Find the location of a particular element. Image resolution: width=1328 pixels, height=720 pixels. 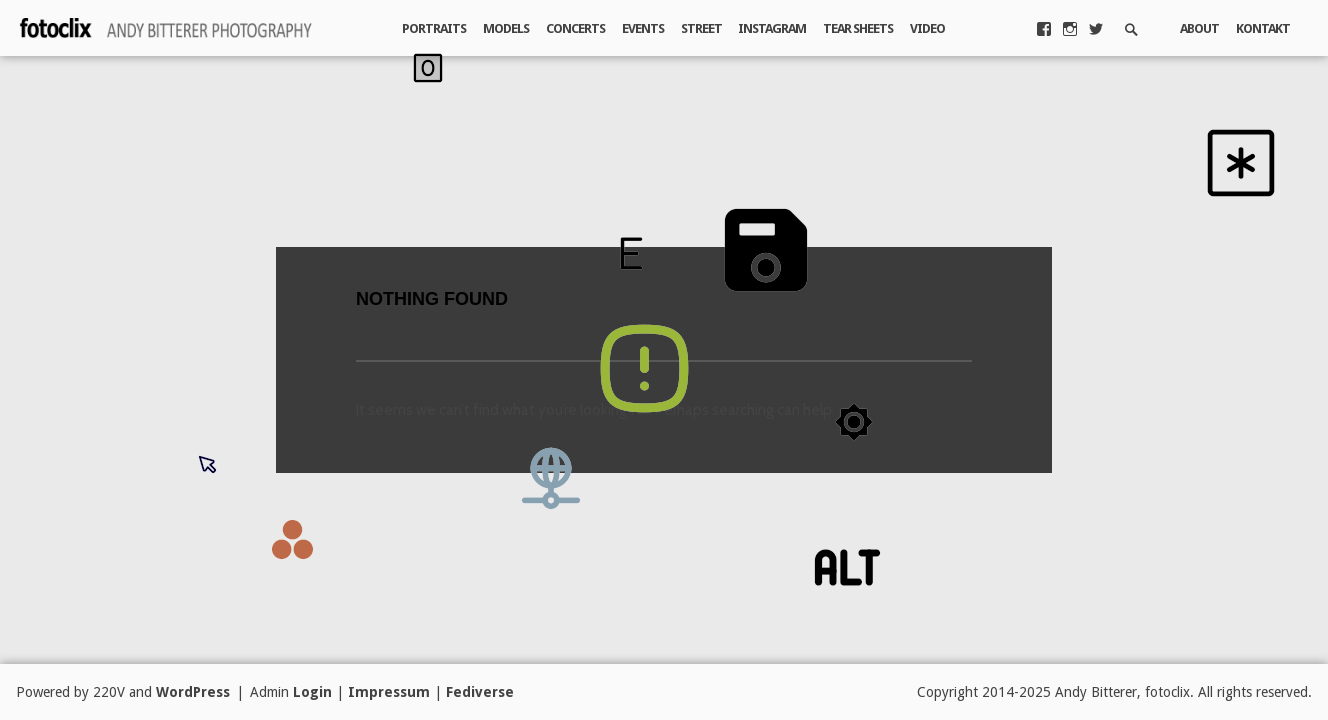

view network connection status is located at coordinates (551, 477).